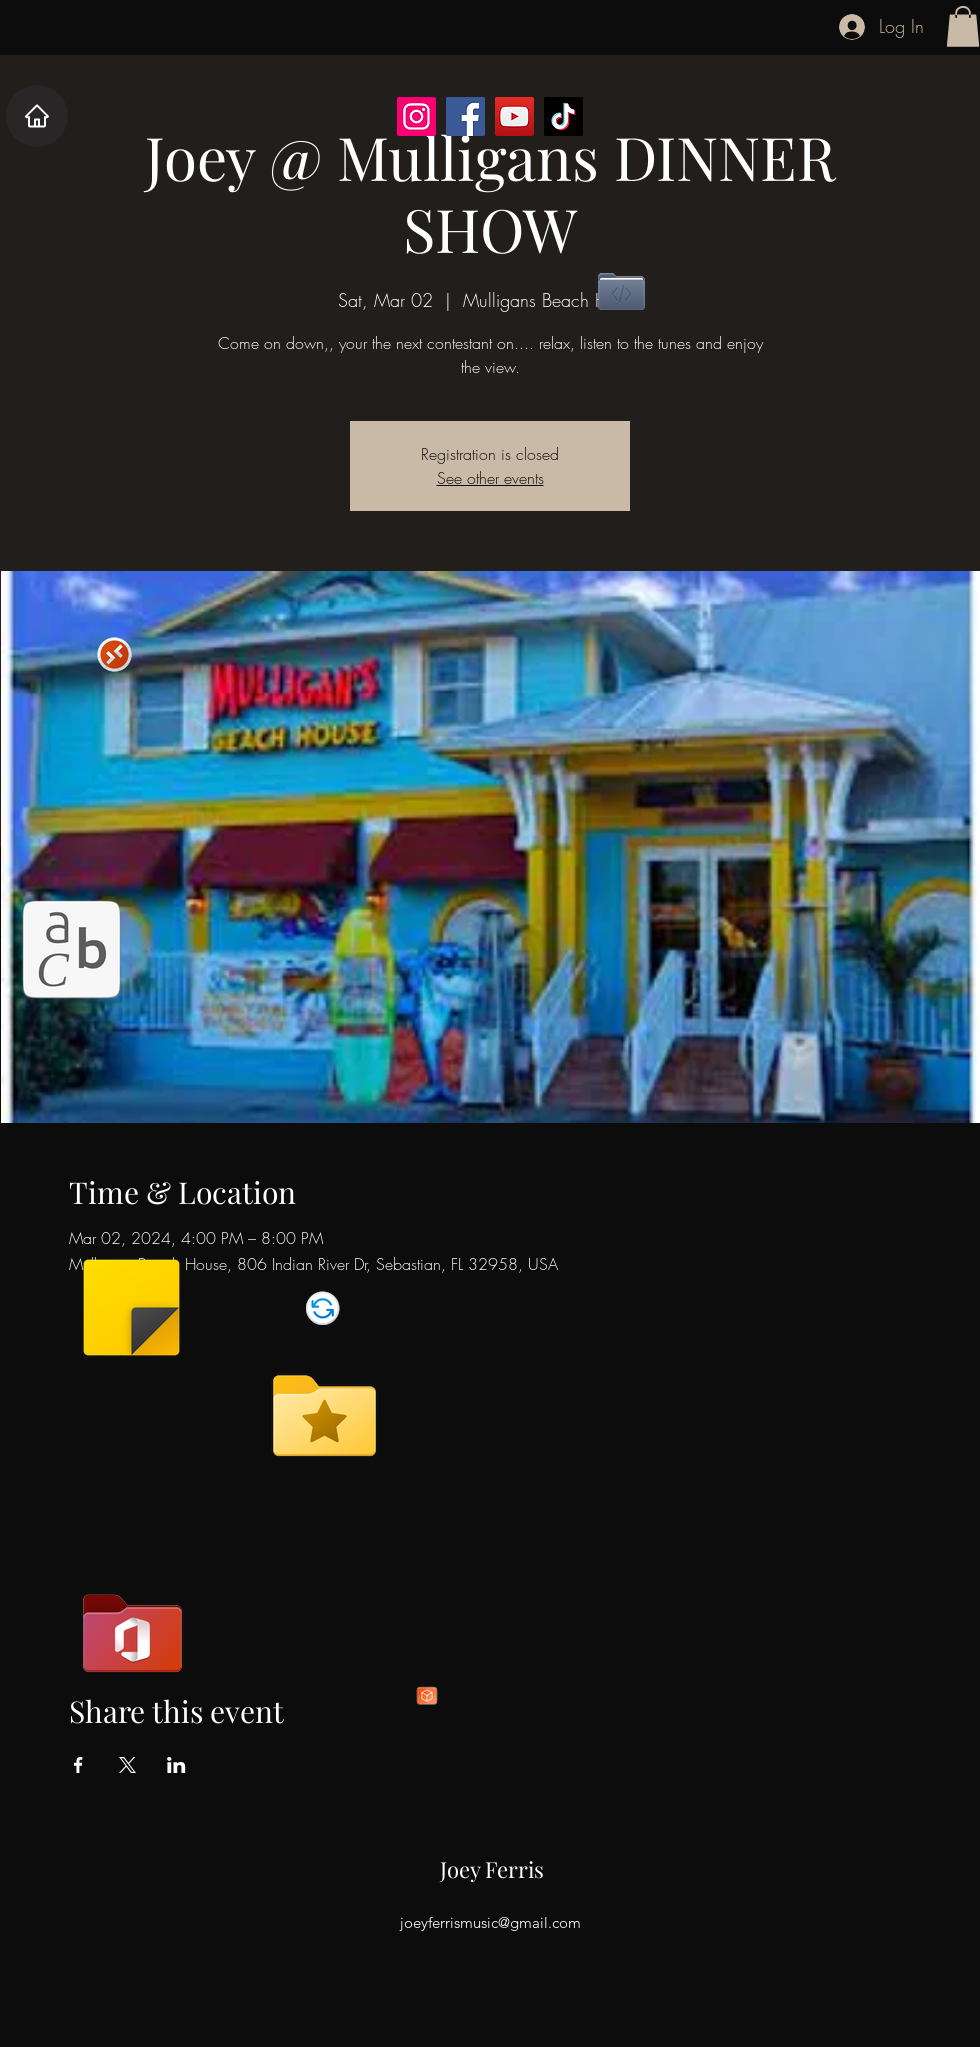 The image size is (980, 2047). I want to click on open your favorites folder, so click(324, 1418).